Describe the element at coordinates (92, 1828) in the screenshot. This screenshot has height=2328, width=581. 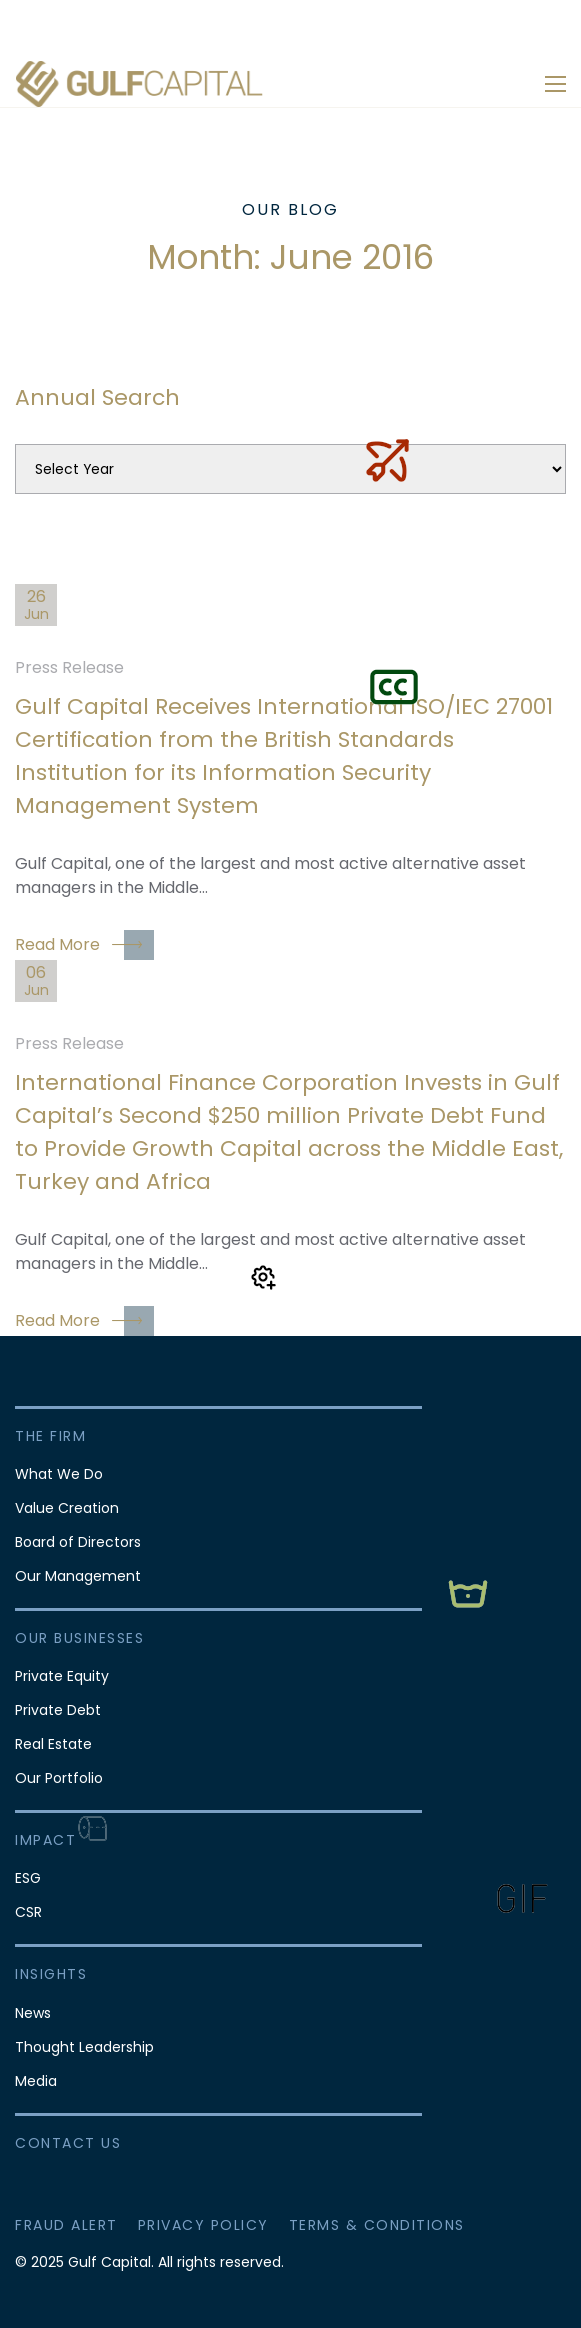
I see `bathroom or restroom location indicator` at that location.